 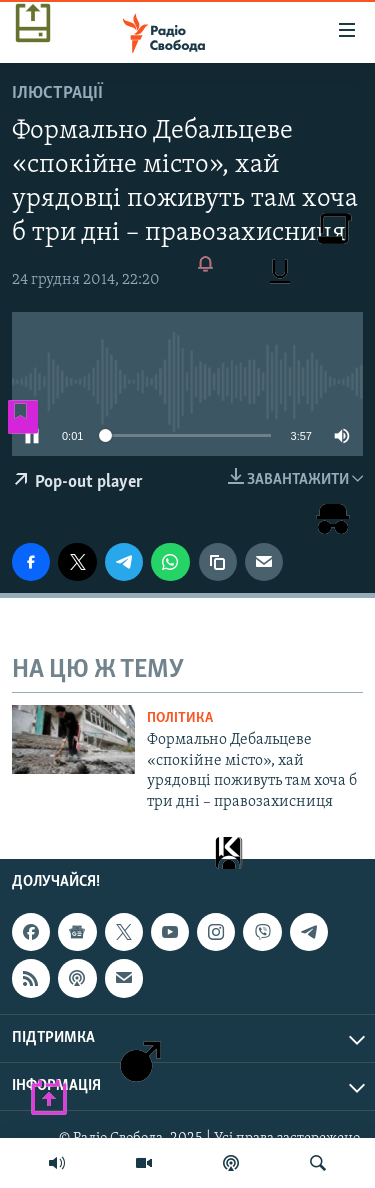 What do you see at coordinates (33, 23) in the screenshot?
I see `uninstall an application` at bounding box center [33, 23].